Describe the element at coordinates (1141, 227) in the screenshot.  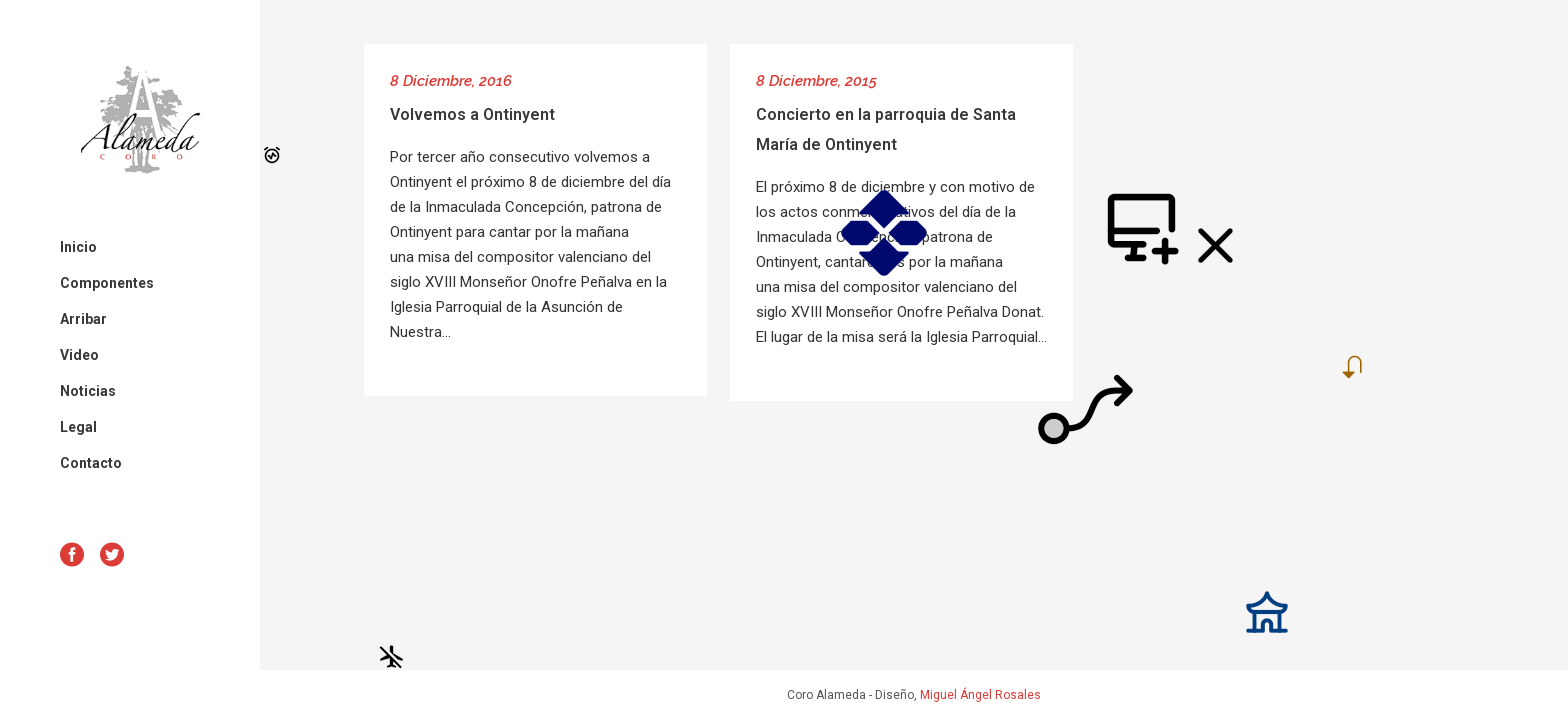
I see `add a new desktop device` at that location.